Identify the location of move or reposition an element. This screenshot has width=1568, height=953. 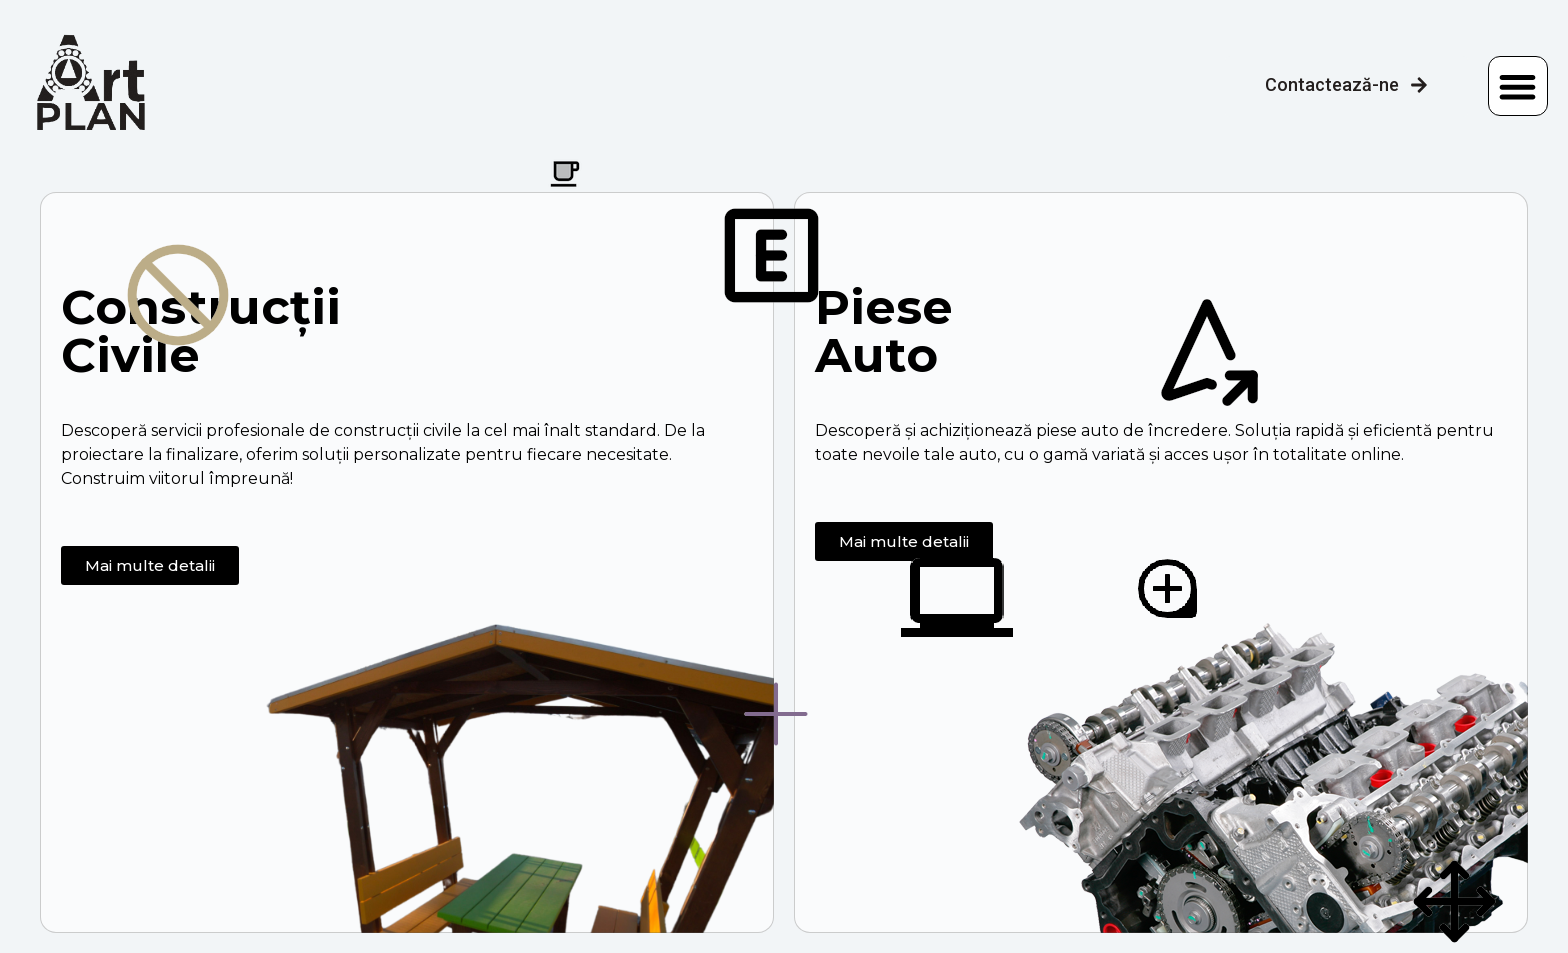
(1454, 901).